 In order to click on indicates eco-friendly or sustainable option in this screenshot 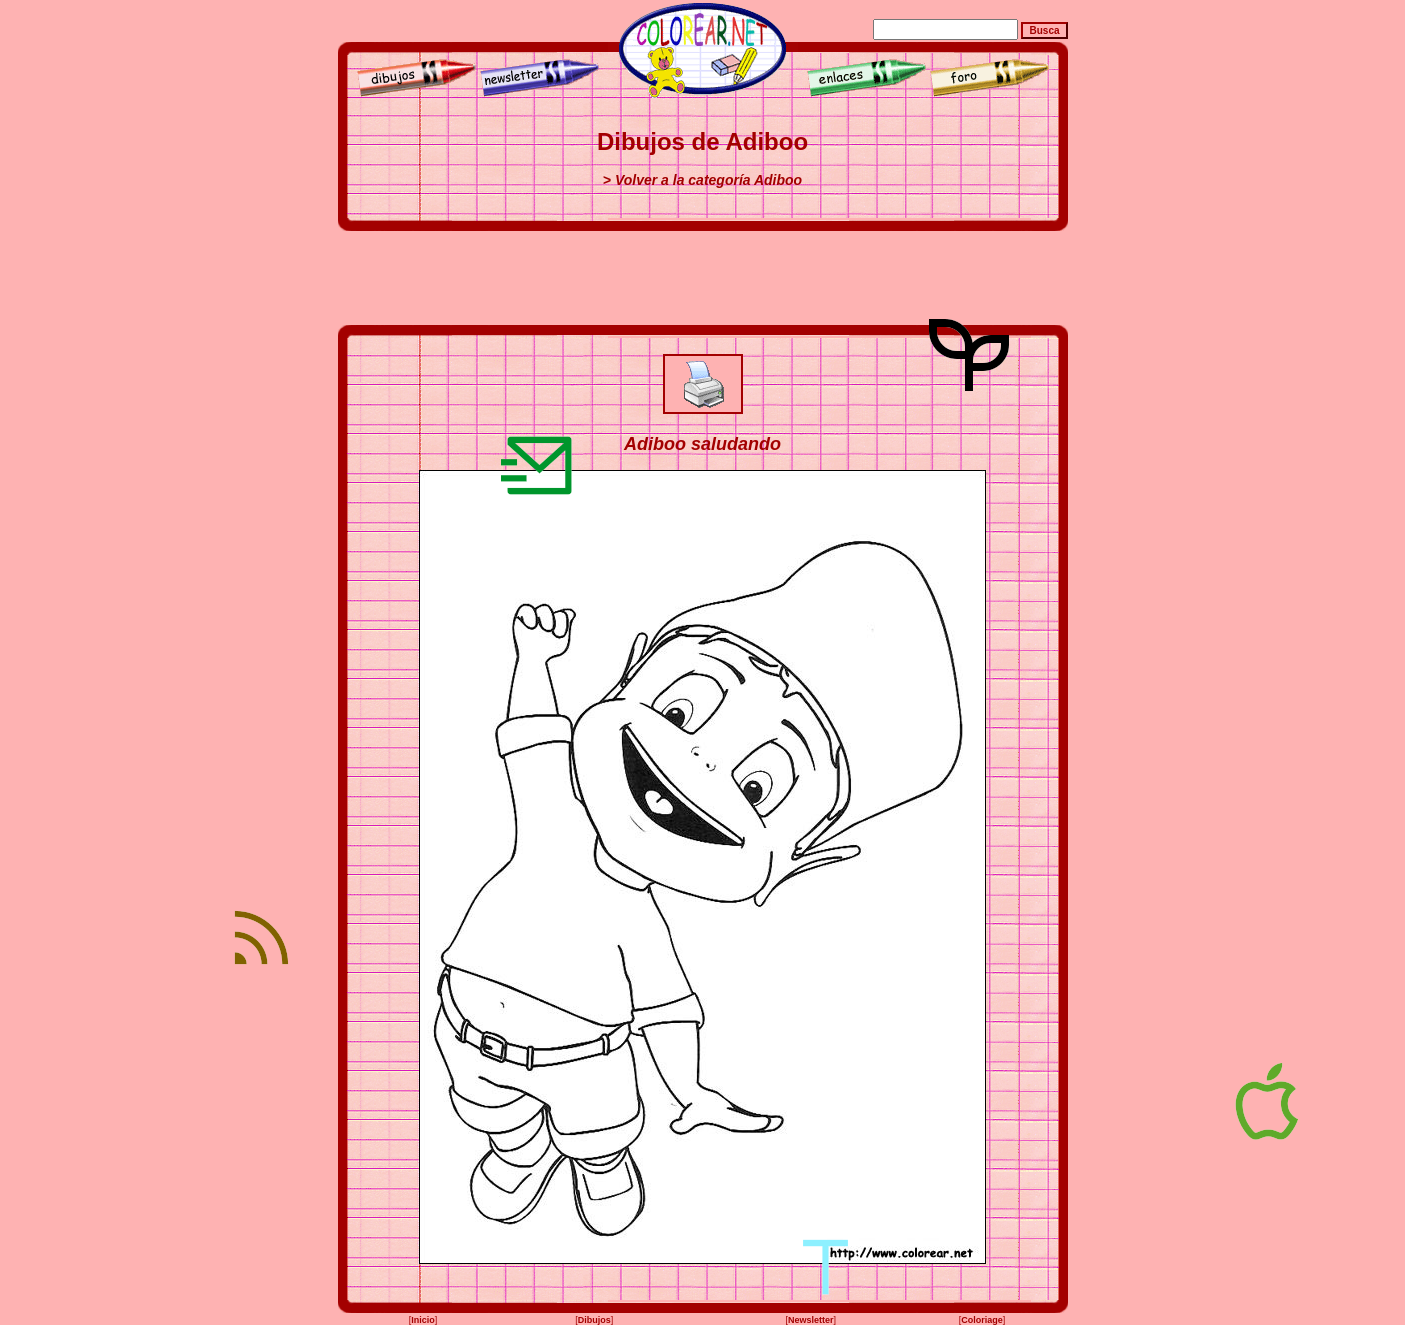, I will do `click(969, 355)`.